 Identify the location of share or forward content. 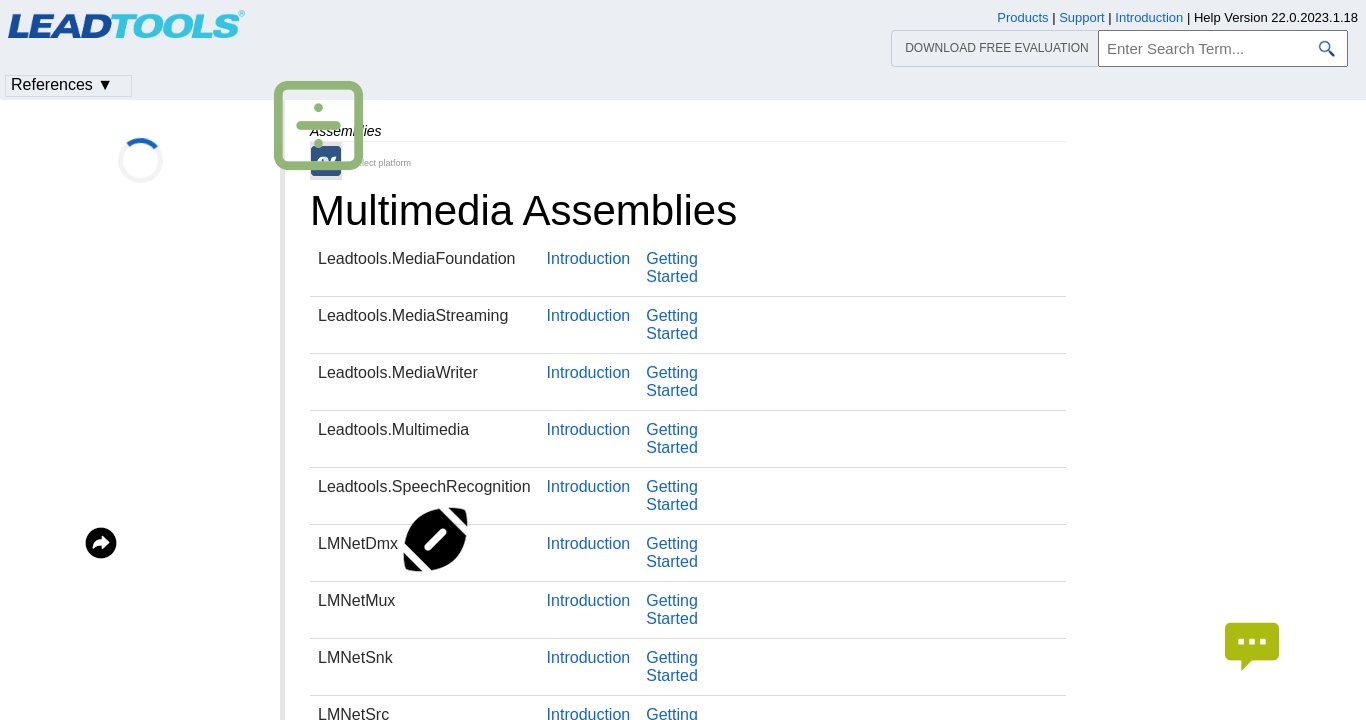
(101, 543).